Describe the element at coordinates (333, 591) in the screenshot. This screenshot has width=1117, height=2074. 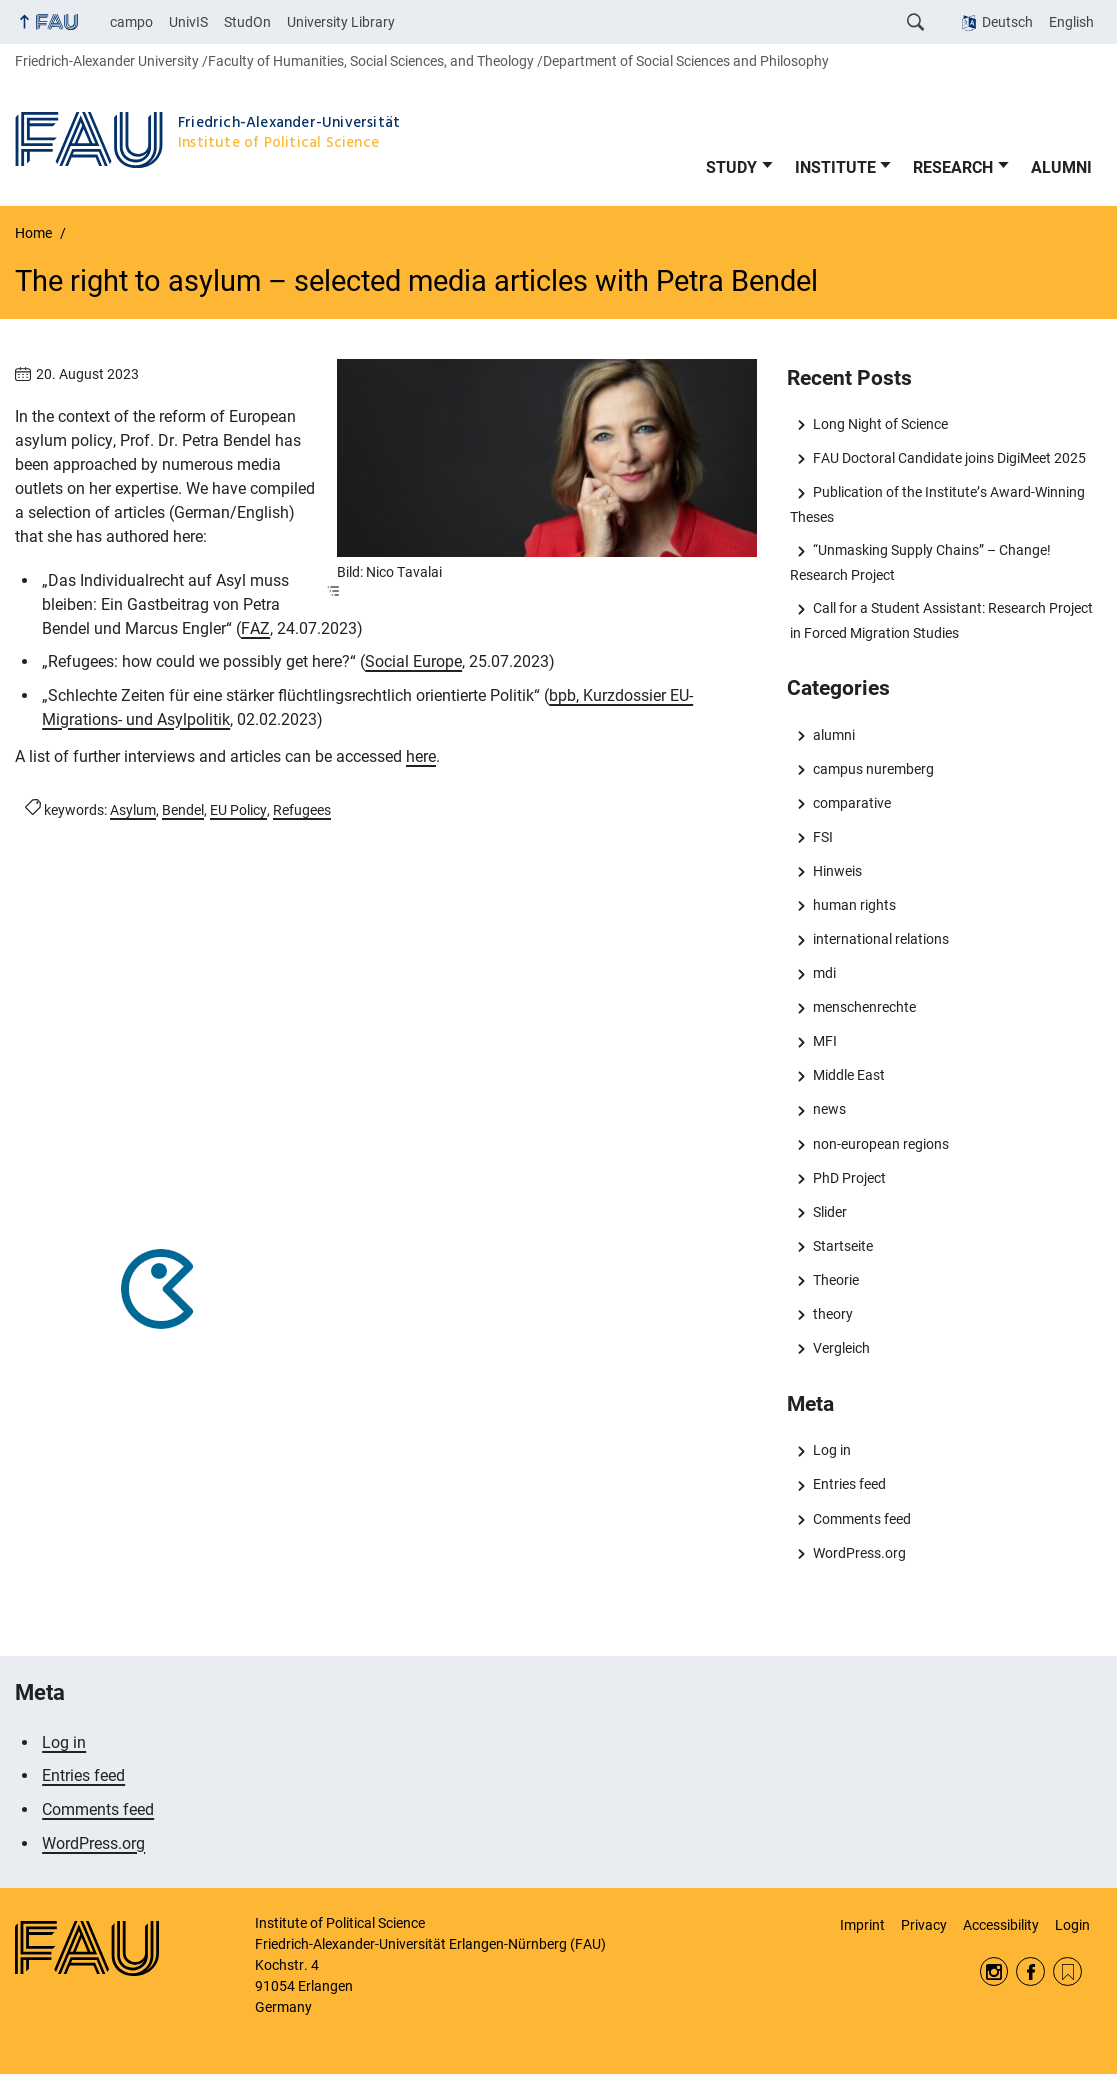
I see `view hierarchical list or tree structure` at that location.